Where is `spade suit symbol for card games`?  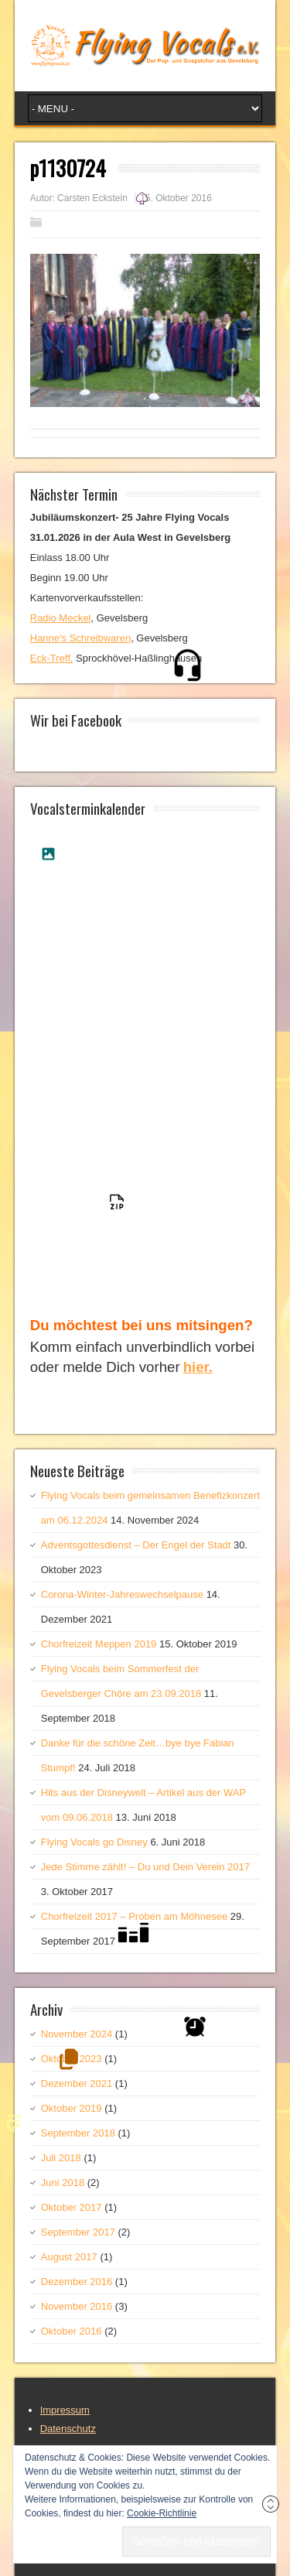 spade suit symbol for card games is located at coordinates (142, 198).